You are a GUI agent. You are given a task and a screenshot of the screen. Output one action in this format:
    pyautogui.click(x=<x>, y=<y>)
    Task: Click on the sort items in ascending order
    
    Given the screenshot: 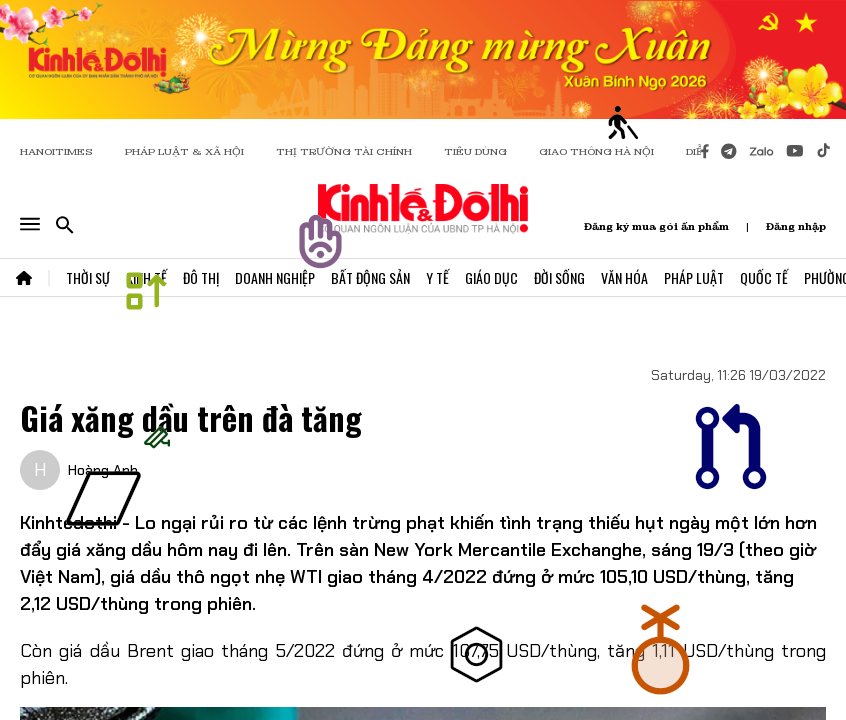 What is the action you would take?
    pyautogui.click(x=145, y=291)
    